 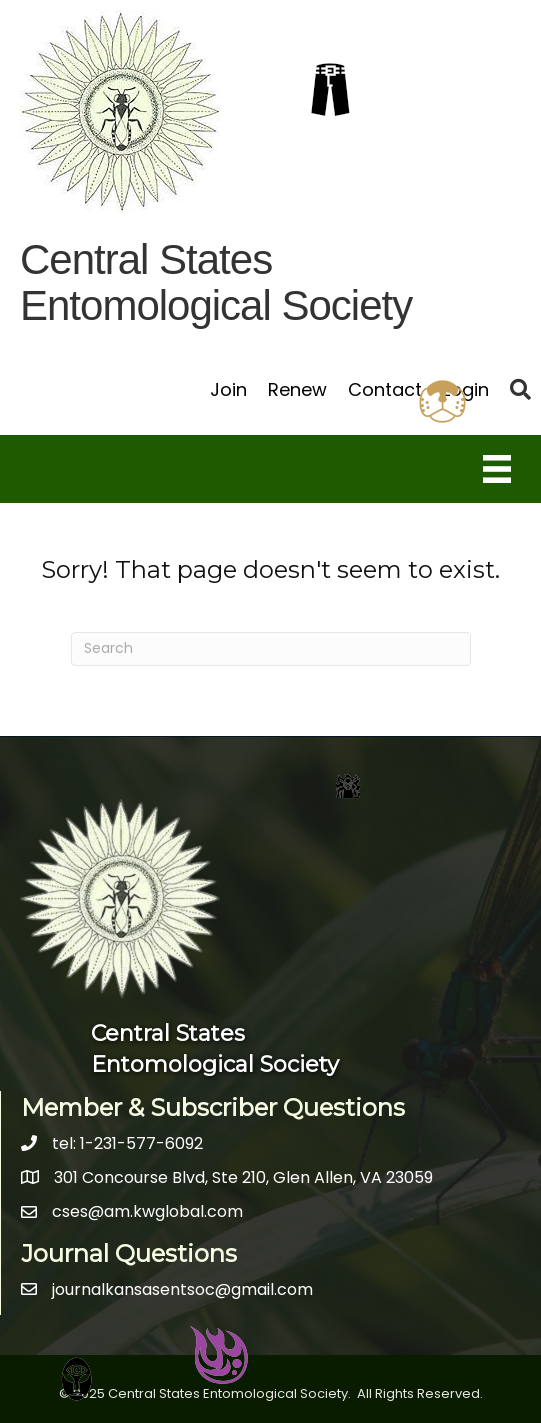 I want to click on access pet or animal-related features, so click(x=442, y=401).